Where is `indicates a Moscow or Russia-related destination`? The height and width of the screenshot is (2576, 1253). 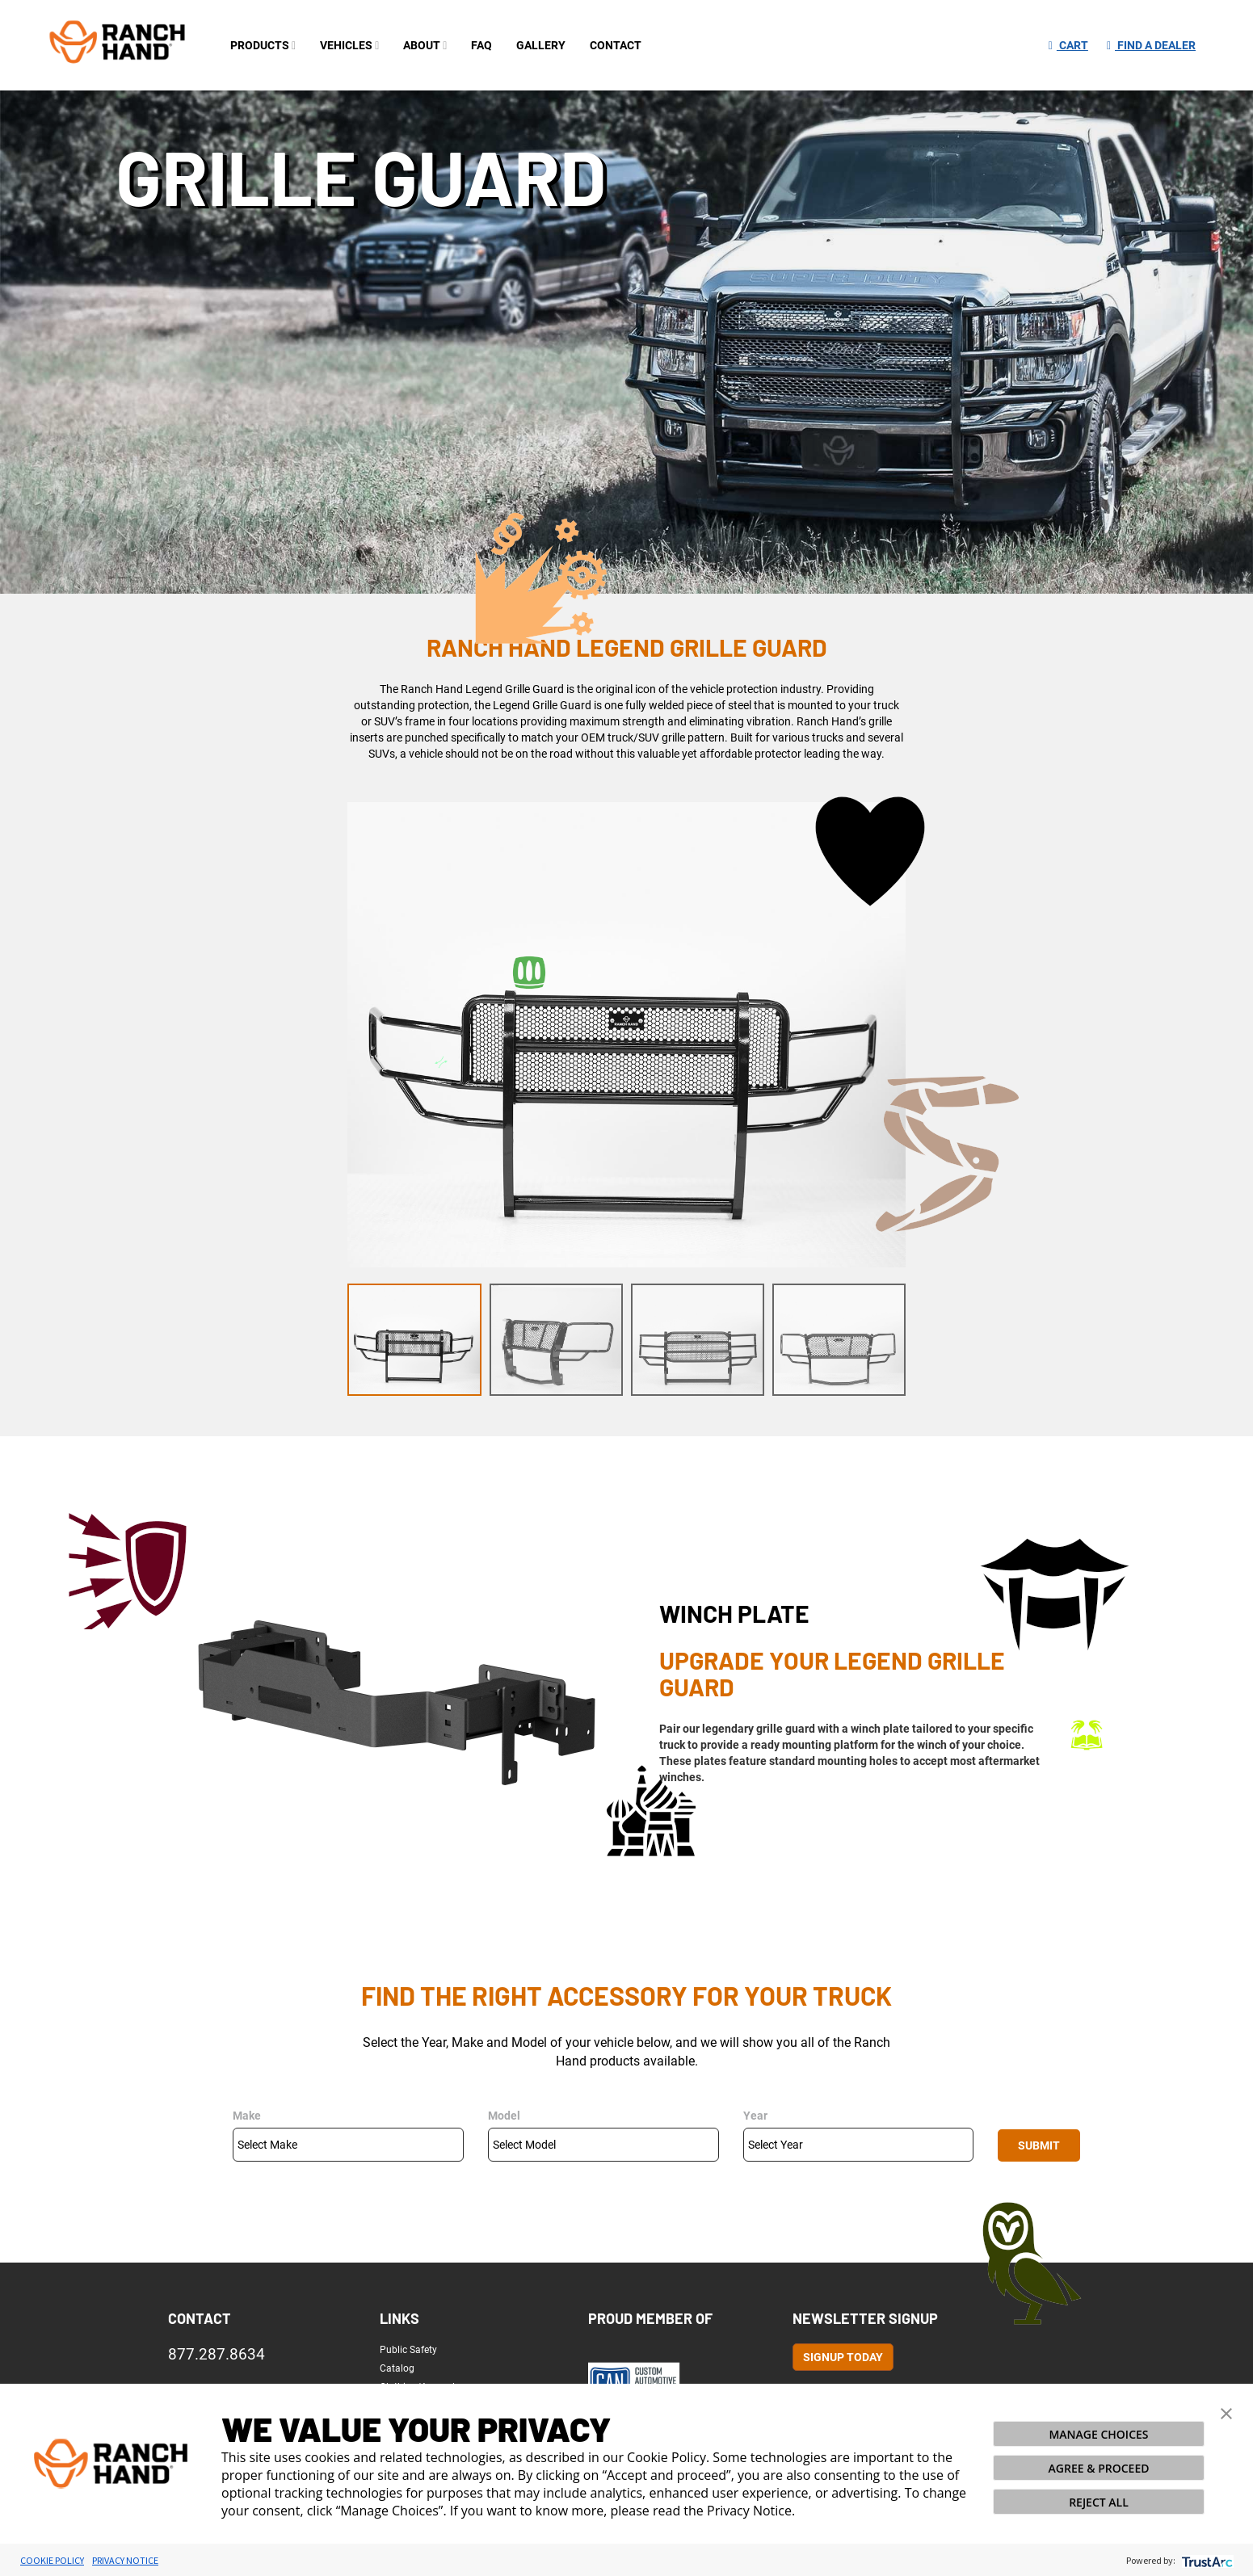 indicates a Moscow or Russia-related destination is located at coordinates (651, 1810).